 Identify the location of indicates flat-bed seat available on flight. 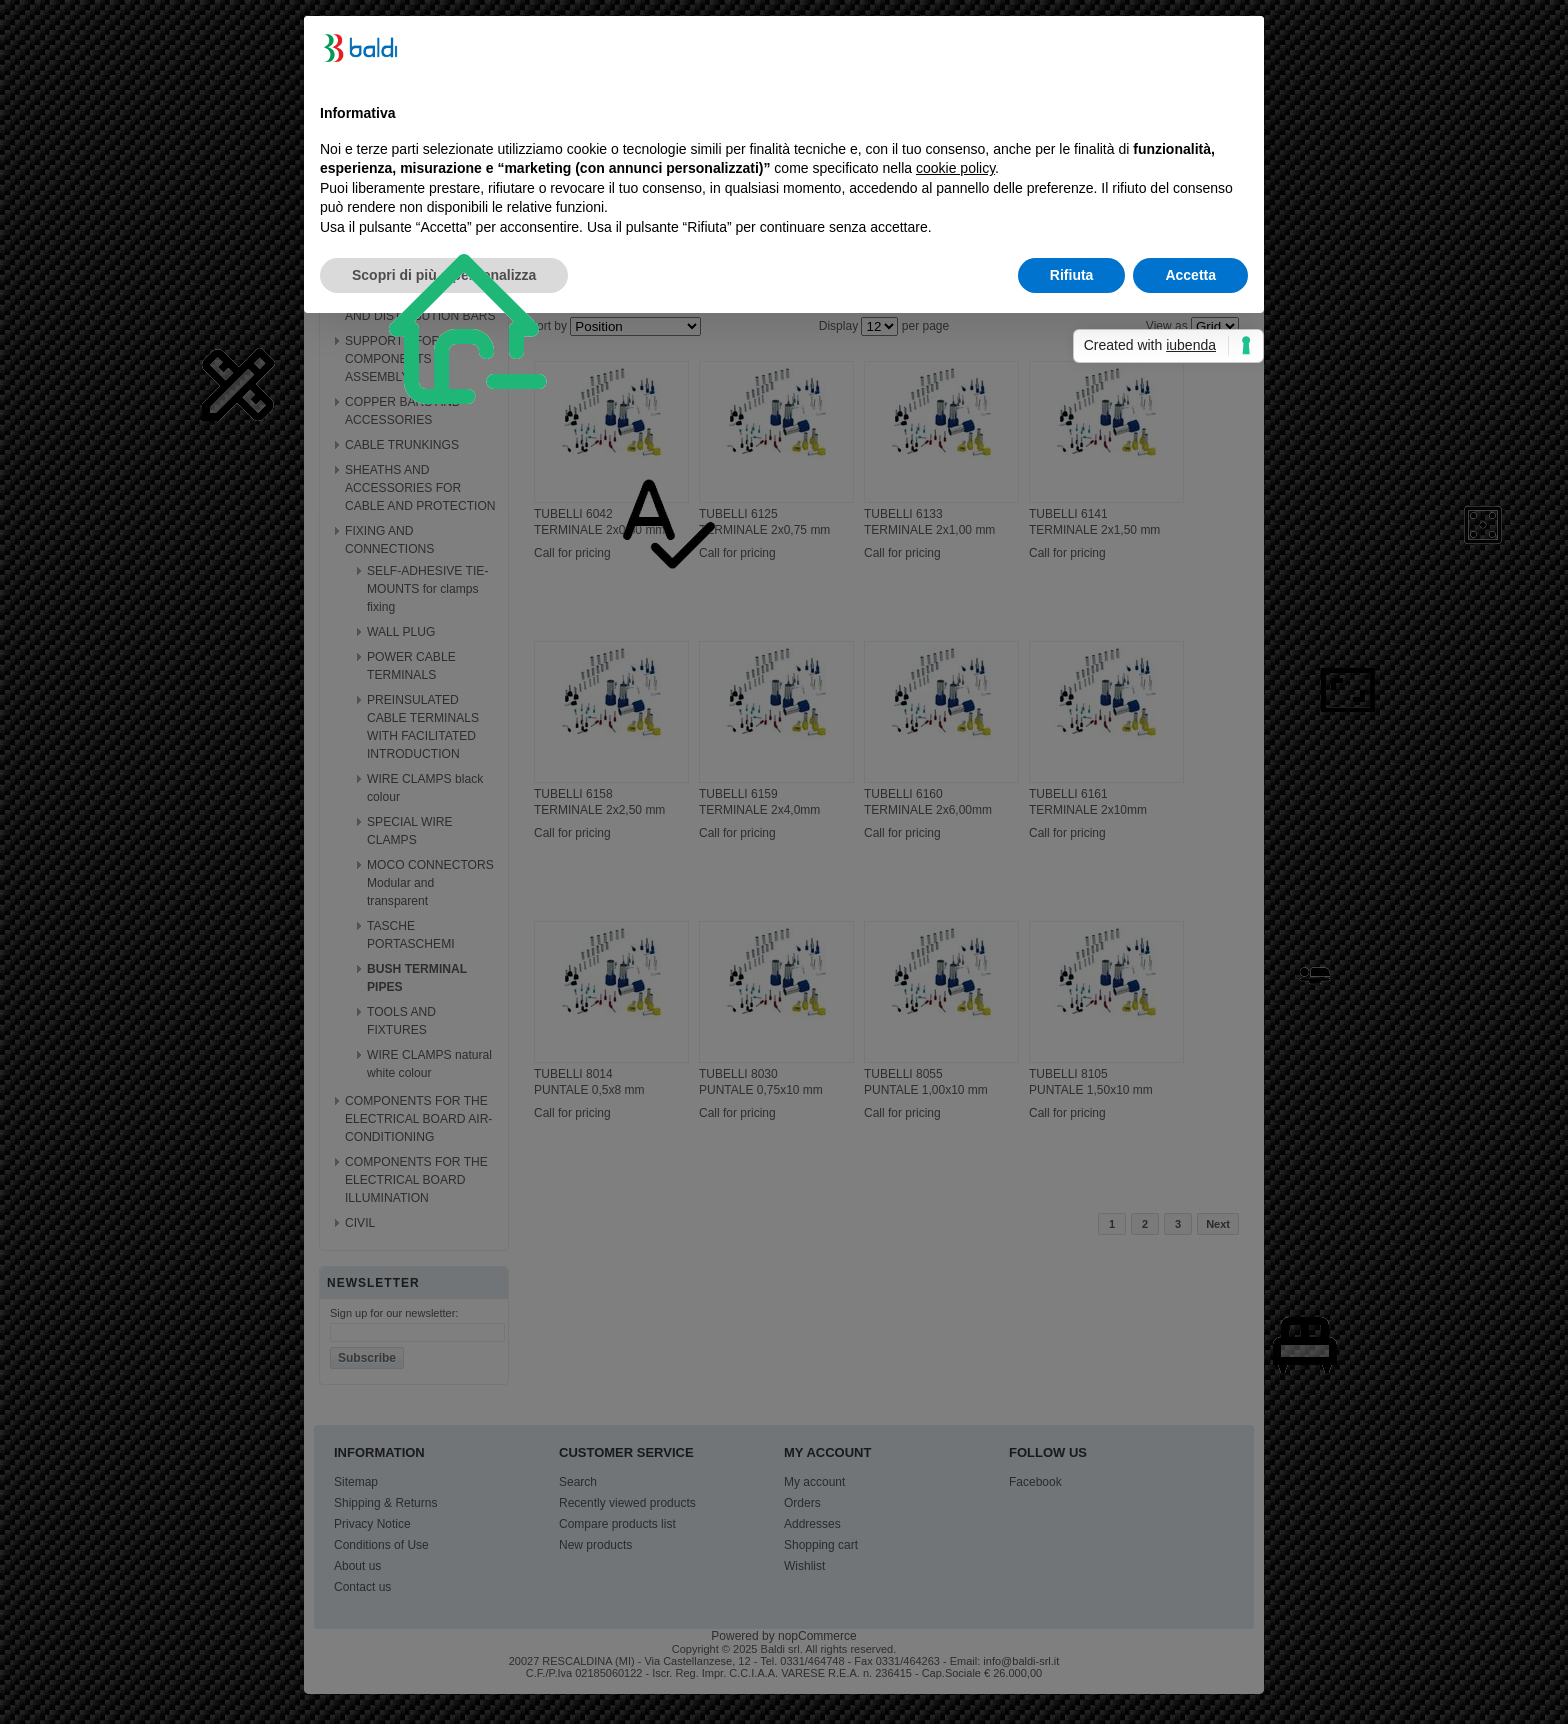
(1315, 975).